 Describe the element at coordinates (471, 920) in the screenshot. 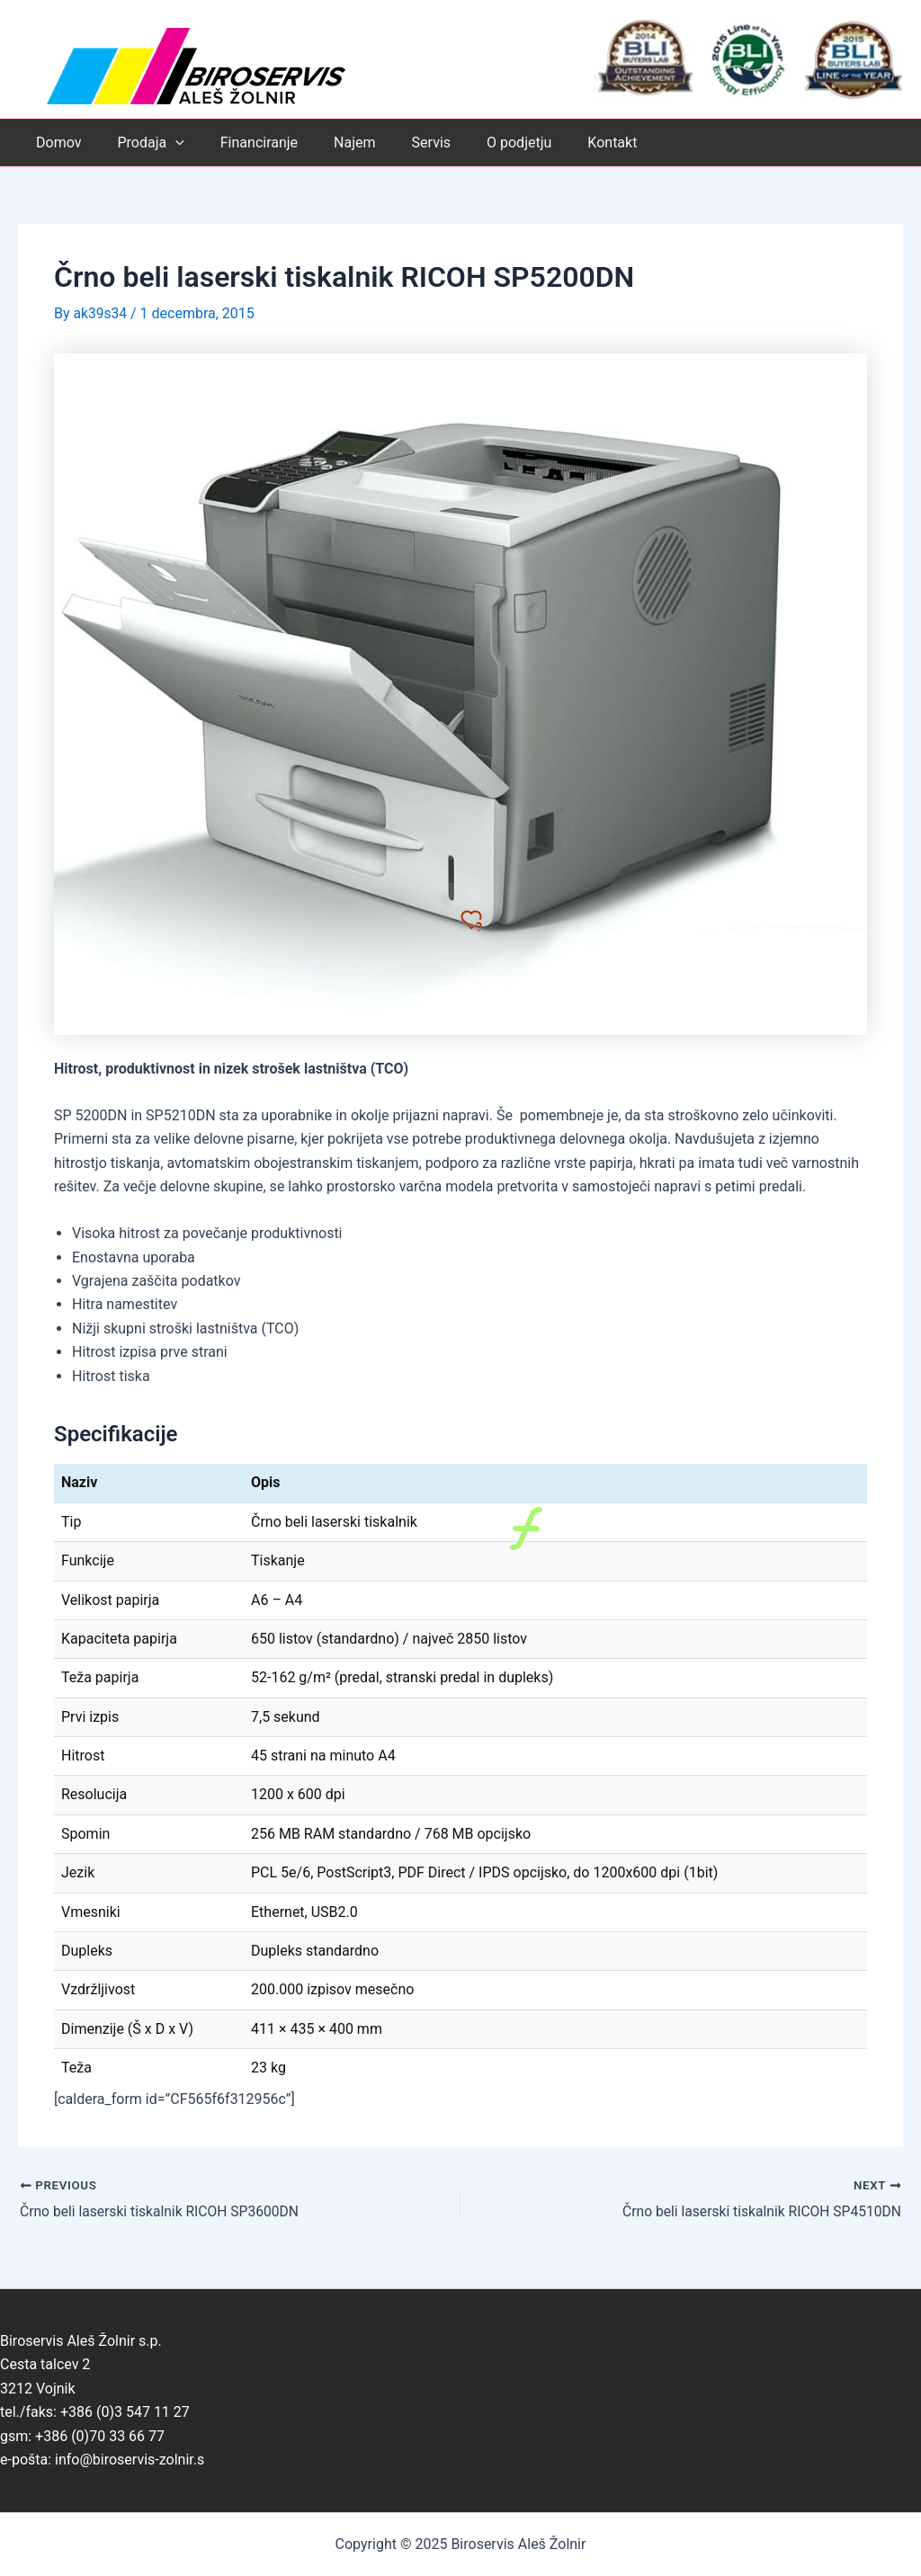

I see `get help about favorites or liked items` at that location.